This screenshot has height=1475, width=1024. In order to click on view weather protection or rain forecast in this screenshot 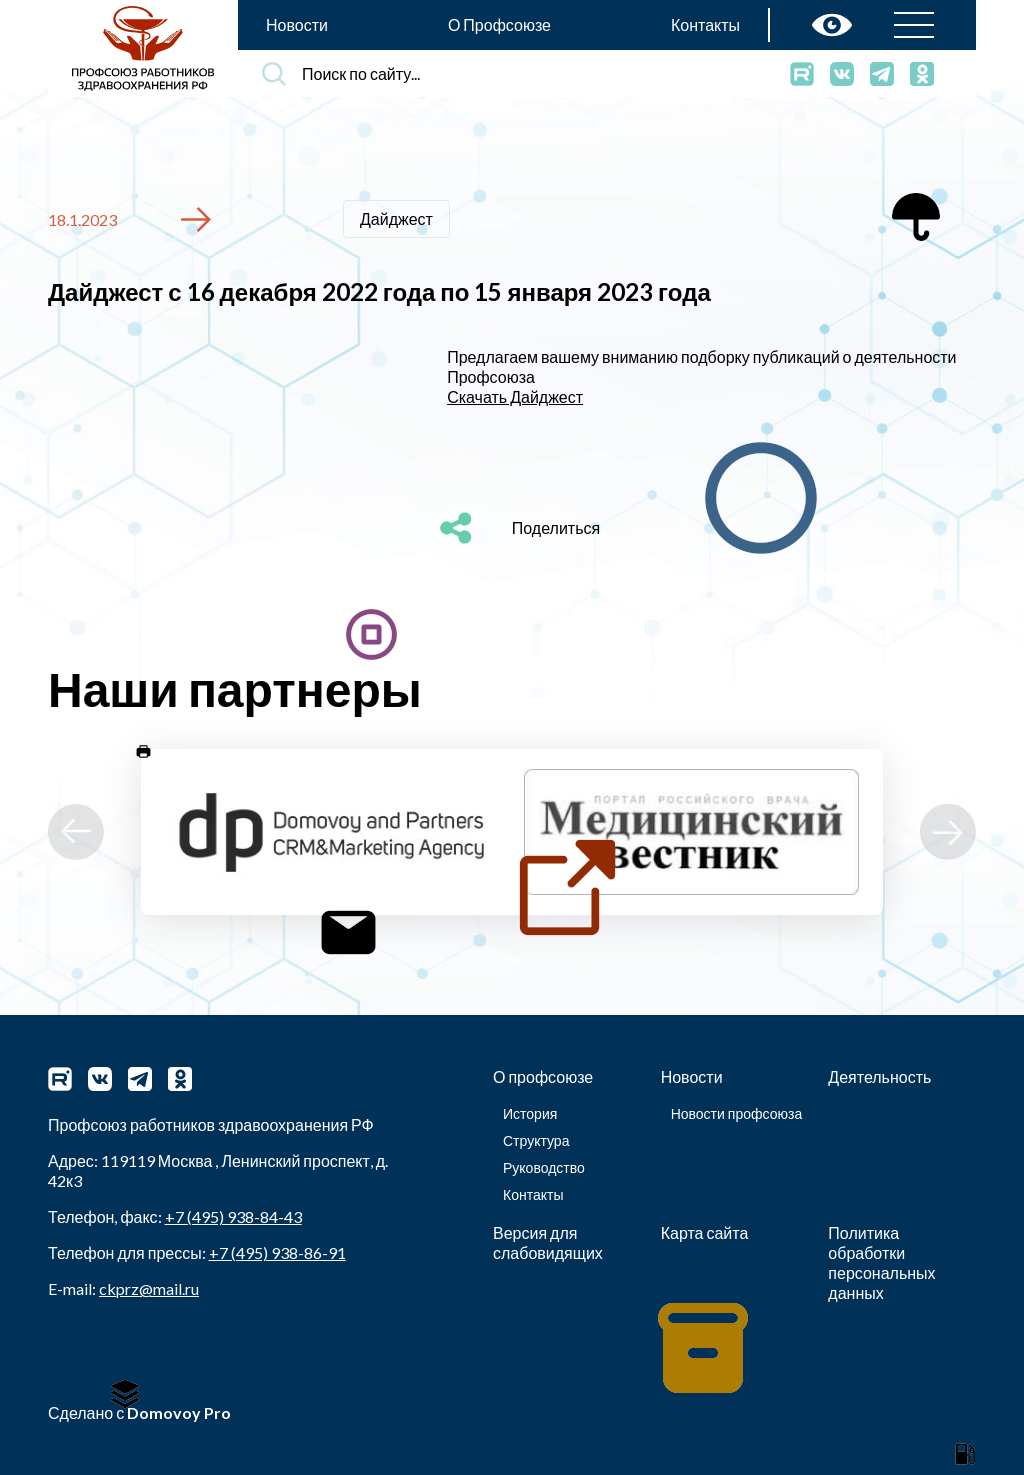, I will do `click(916, 217)`.